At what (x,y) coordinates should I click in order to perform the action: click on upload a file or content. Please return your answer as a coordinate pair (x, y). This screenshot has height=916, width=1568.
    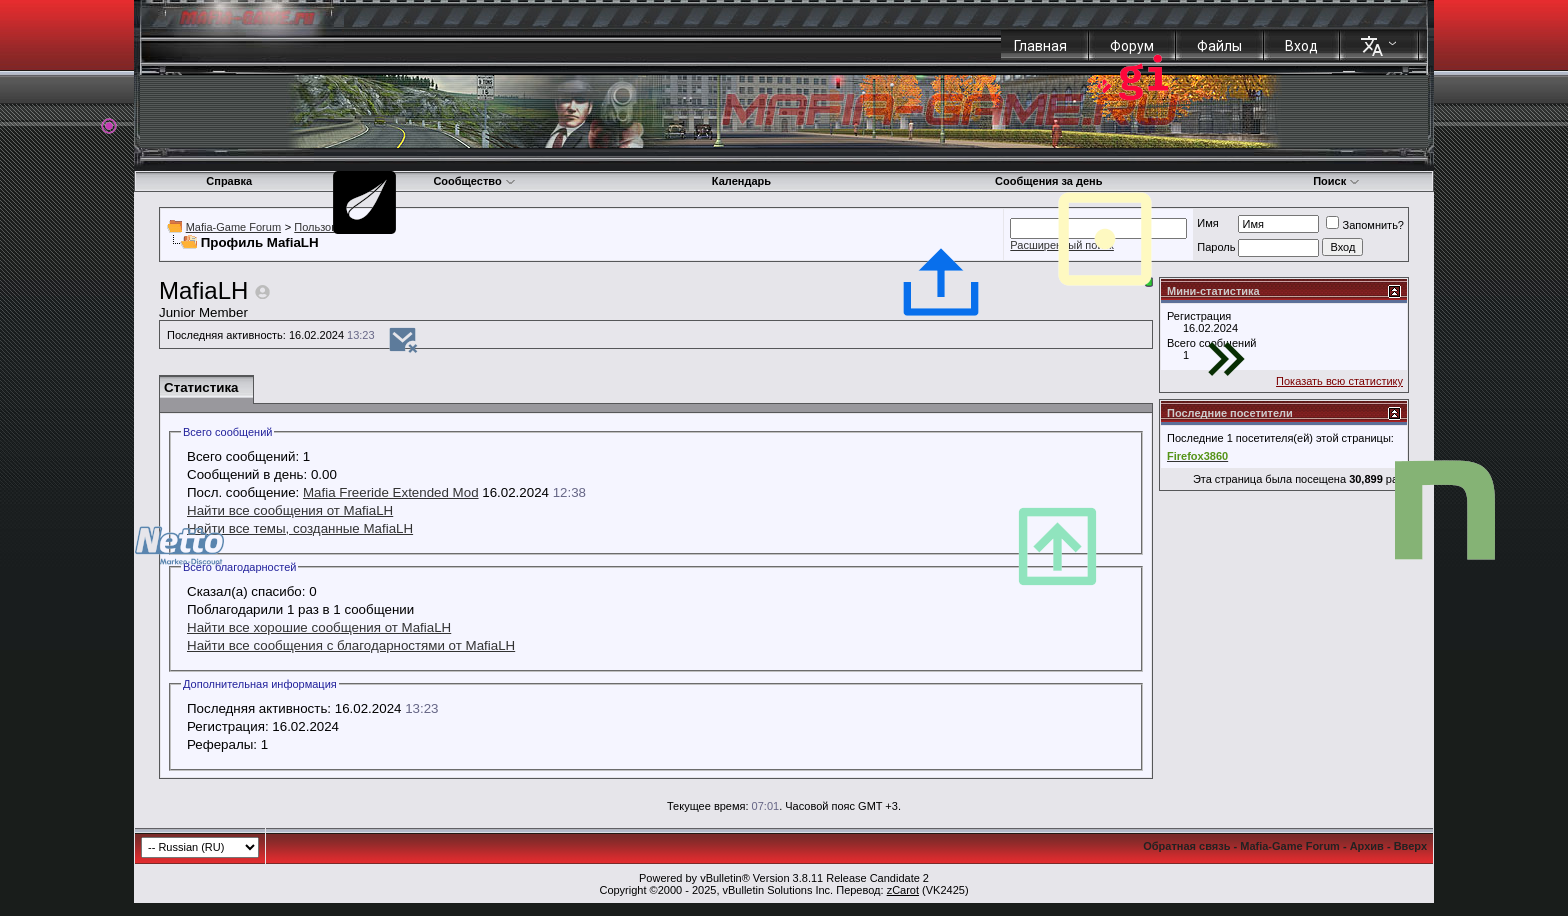
    Looking at the image, I should click on (1057, 546).